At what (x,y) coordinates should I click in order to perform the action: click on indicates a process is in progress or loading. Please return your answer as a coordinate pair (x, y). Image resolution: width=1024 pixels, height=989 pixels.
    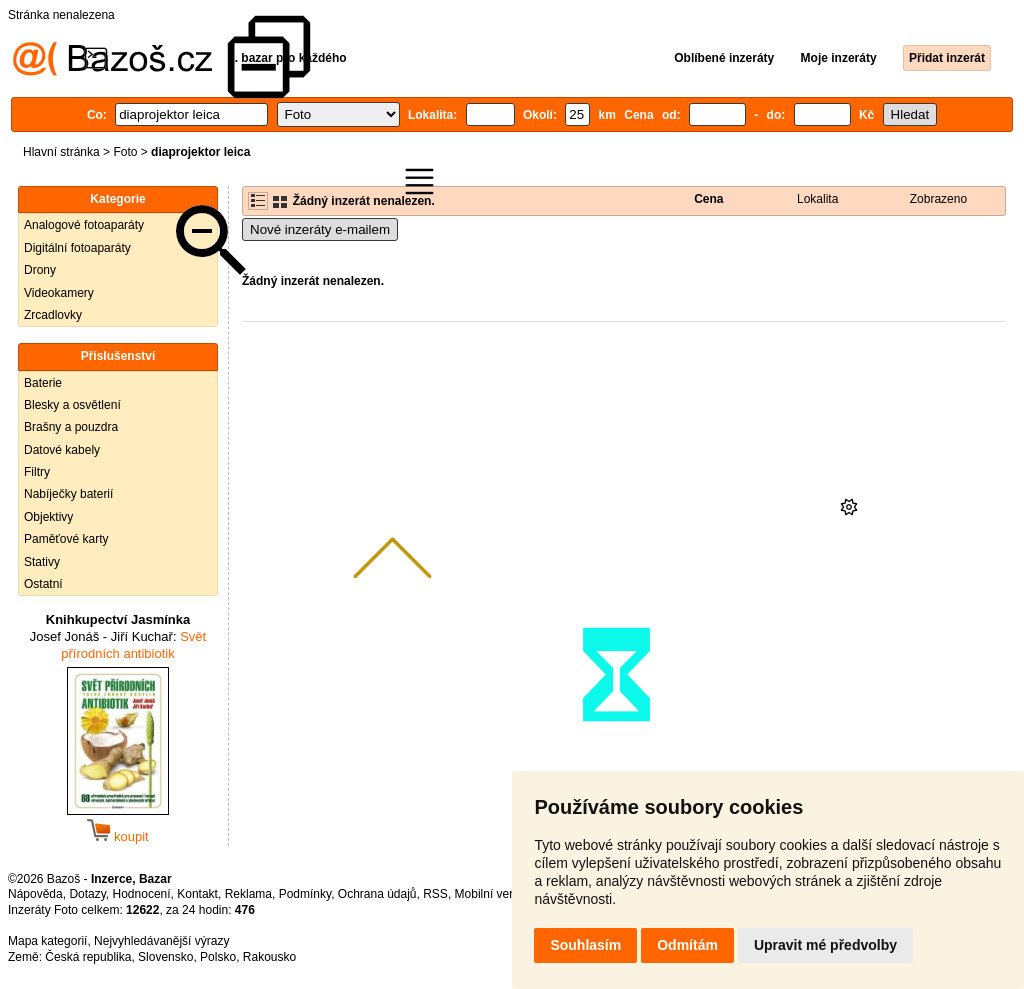
    Looking at the image, I should click on (616, 674).